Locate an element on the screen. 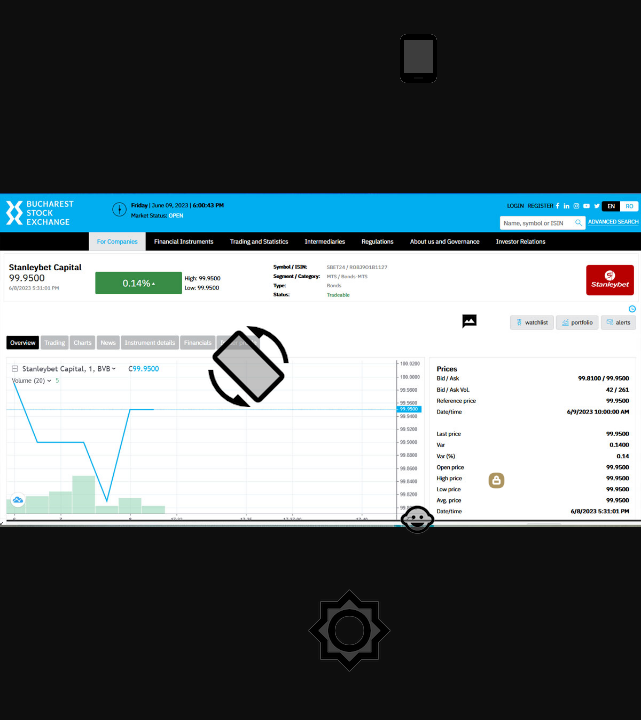 This screenshot has height=720, width=641. access child-friendly or kids mode settings is located at coordinates (417, 519).